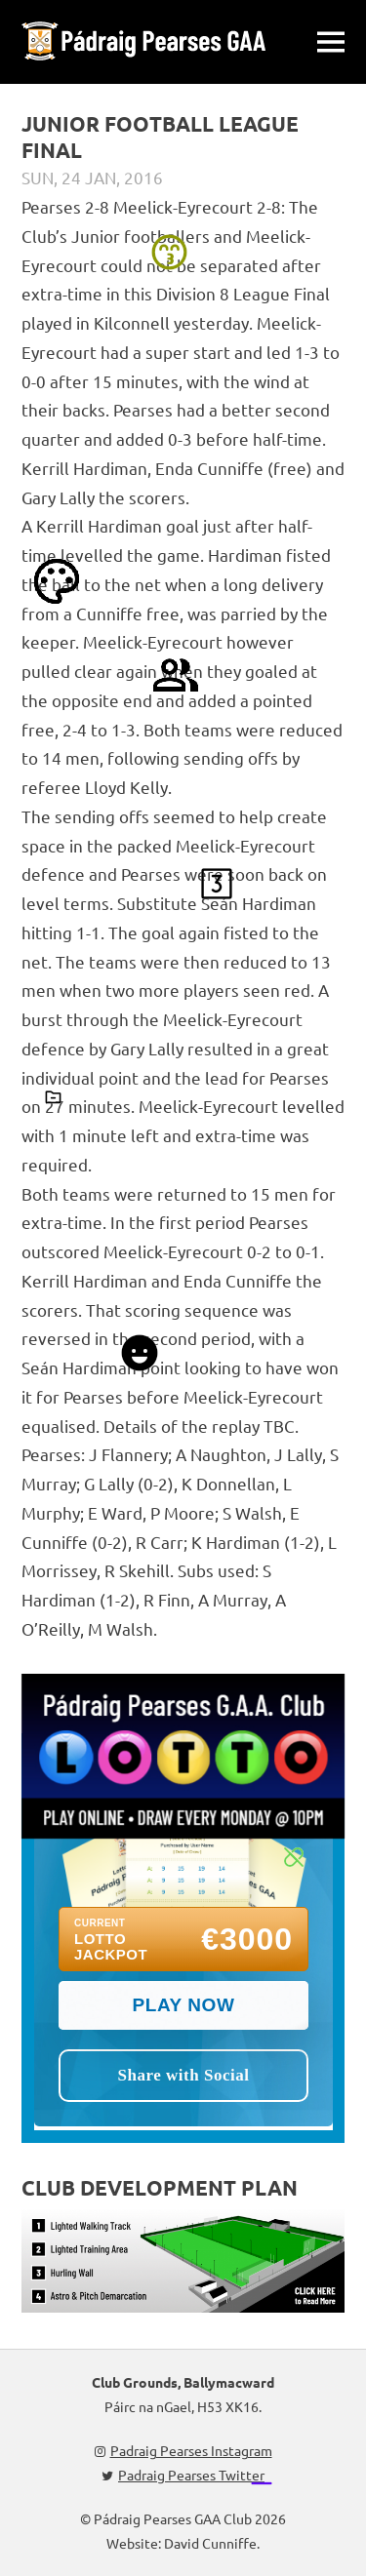  I want to click on rate your experience positively, so click(140, 1353).